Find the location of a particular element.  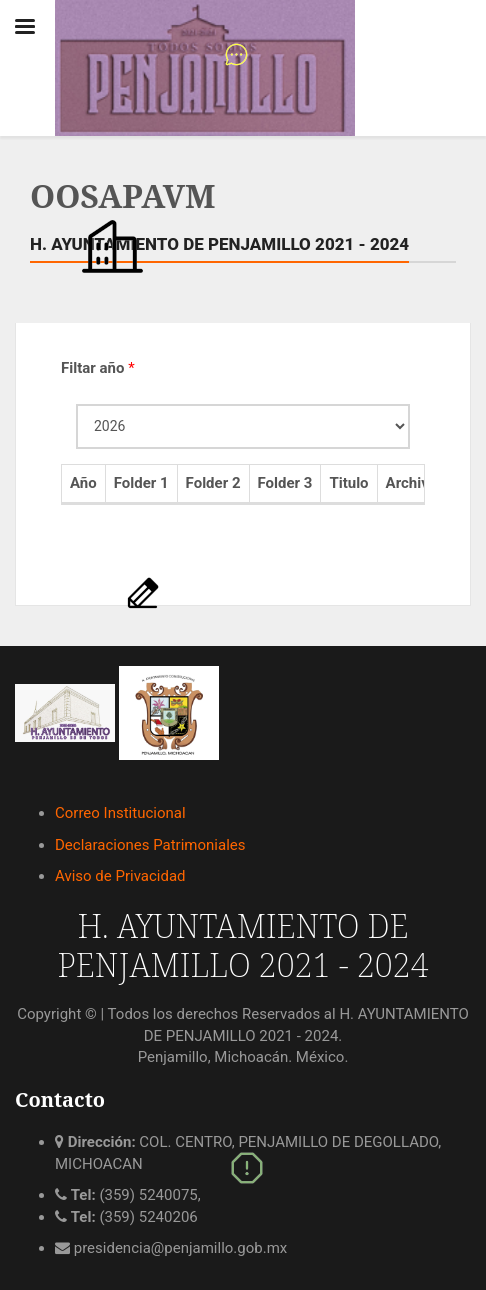

open chat or messaging is located at coordinates (236, 54).